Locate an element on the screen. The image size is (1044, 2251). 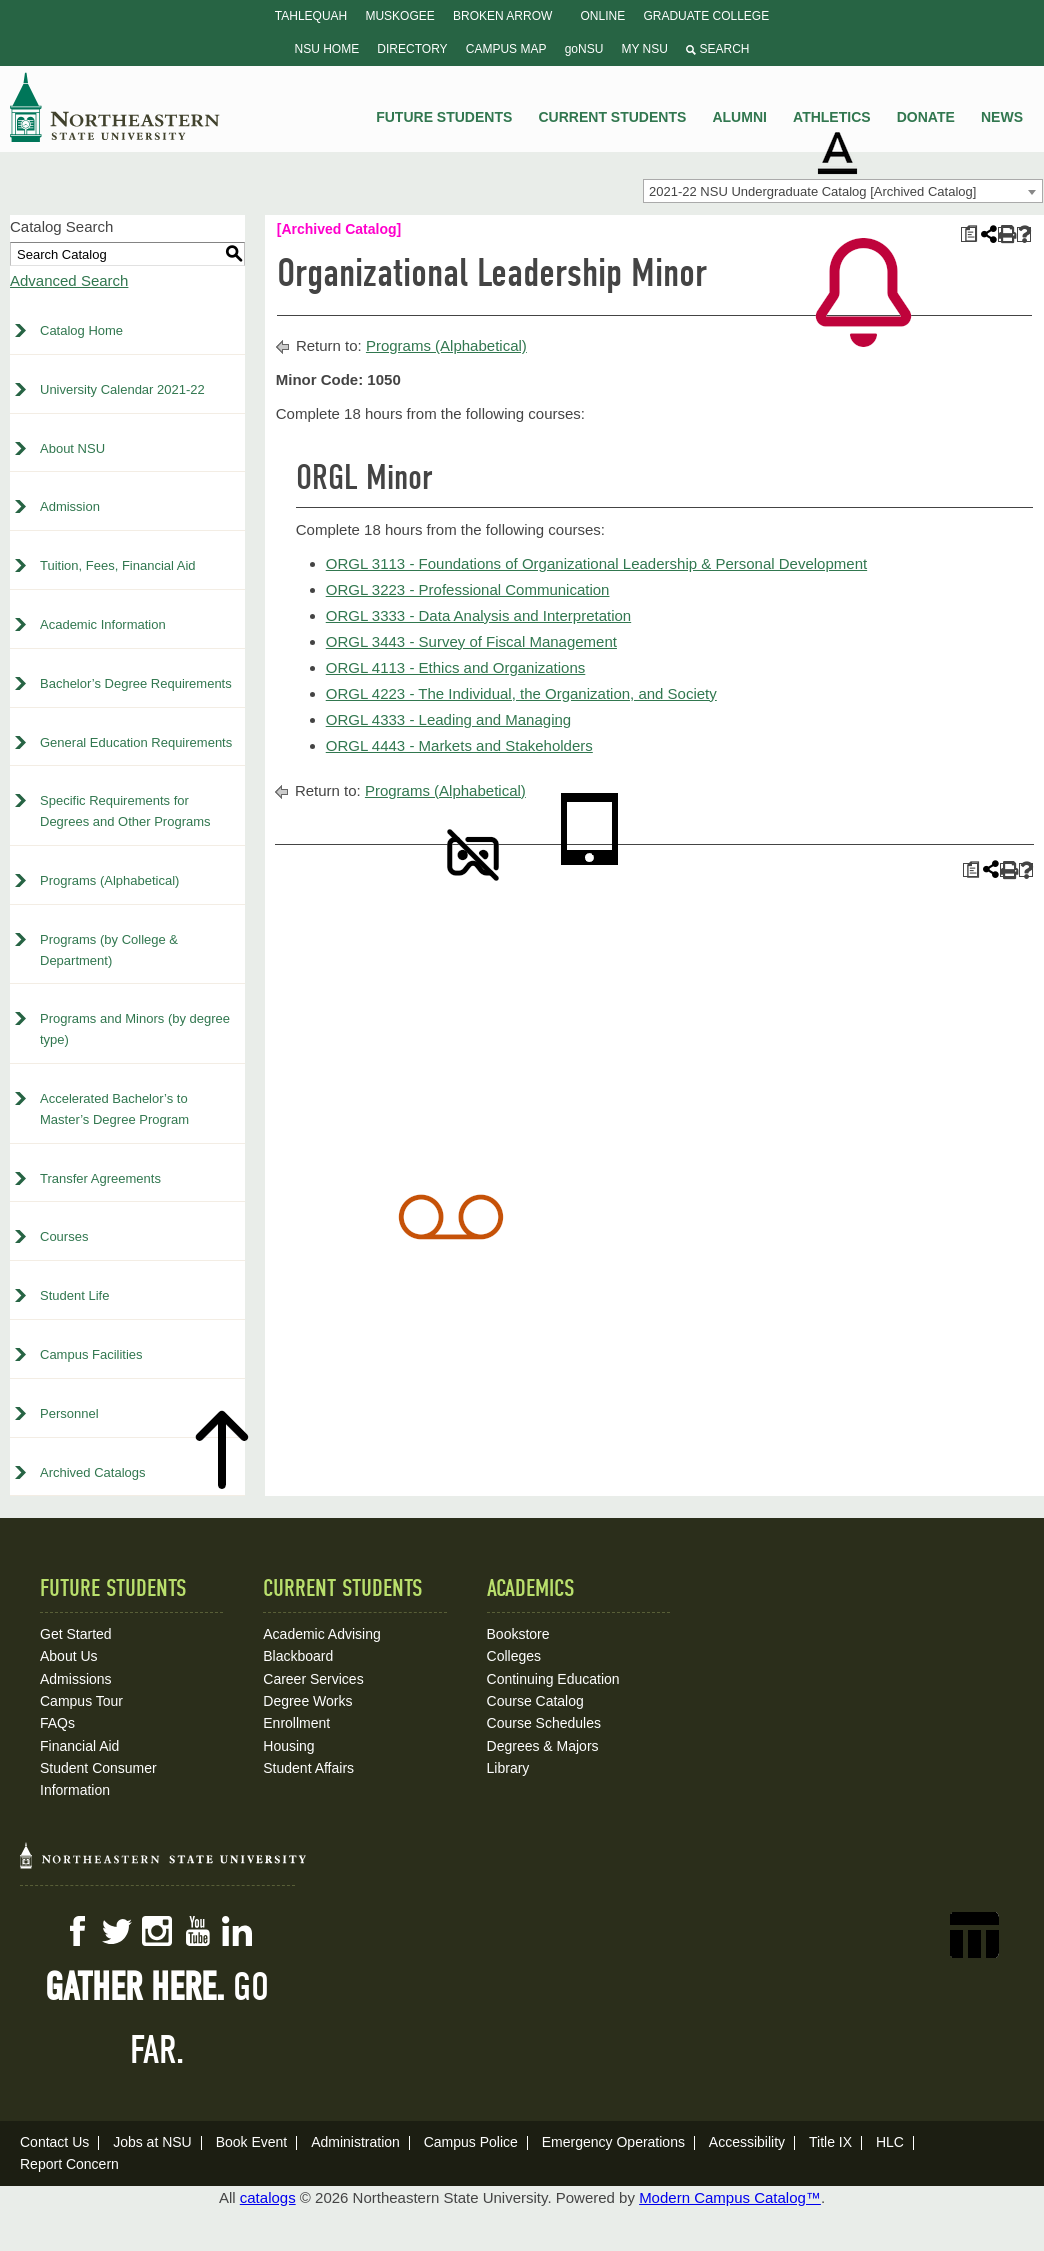
switch to tablet view or layout is located at coordinates (591, 829).